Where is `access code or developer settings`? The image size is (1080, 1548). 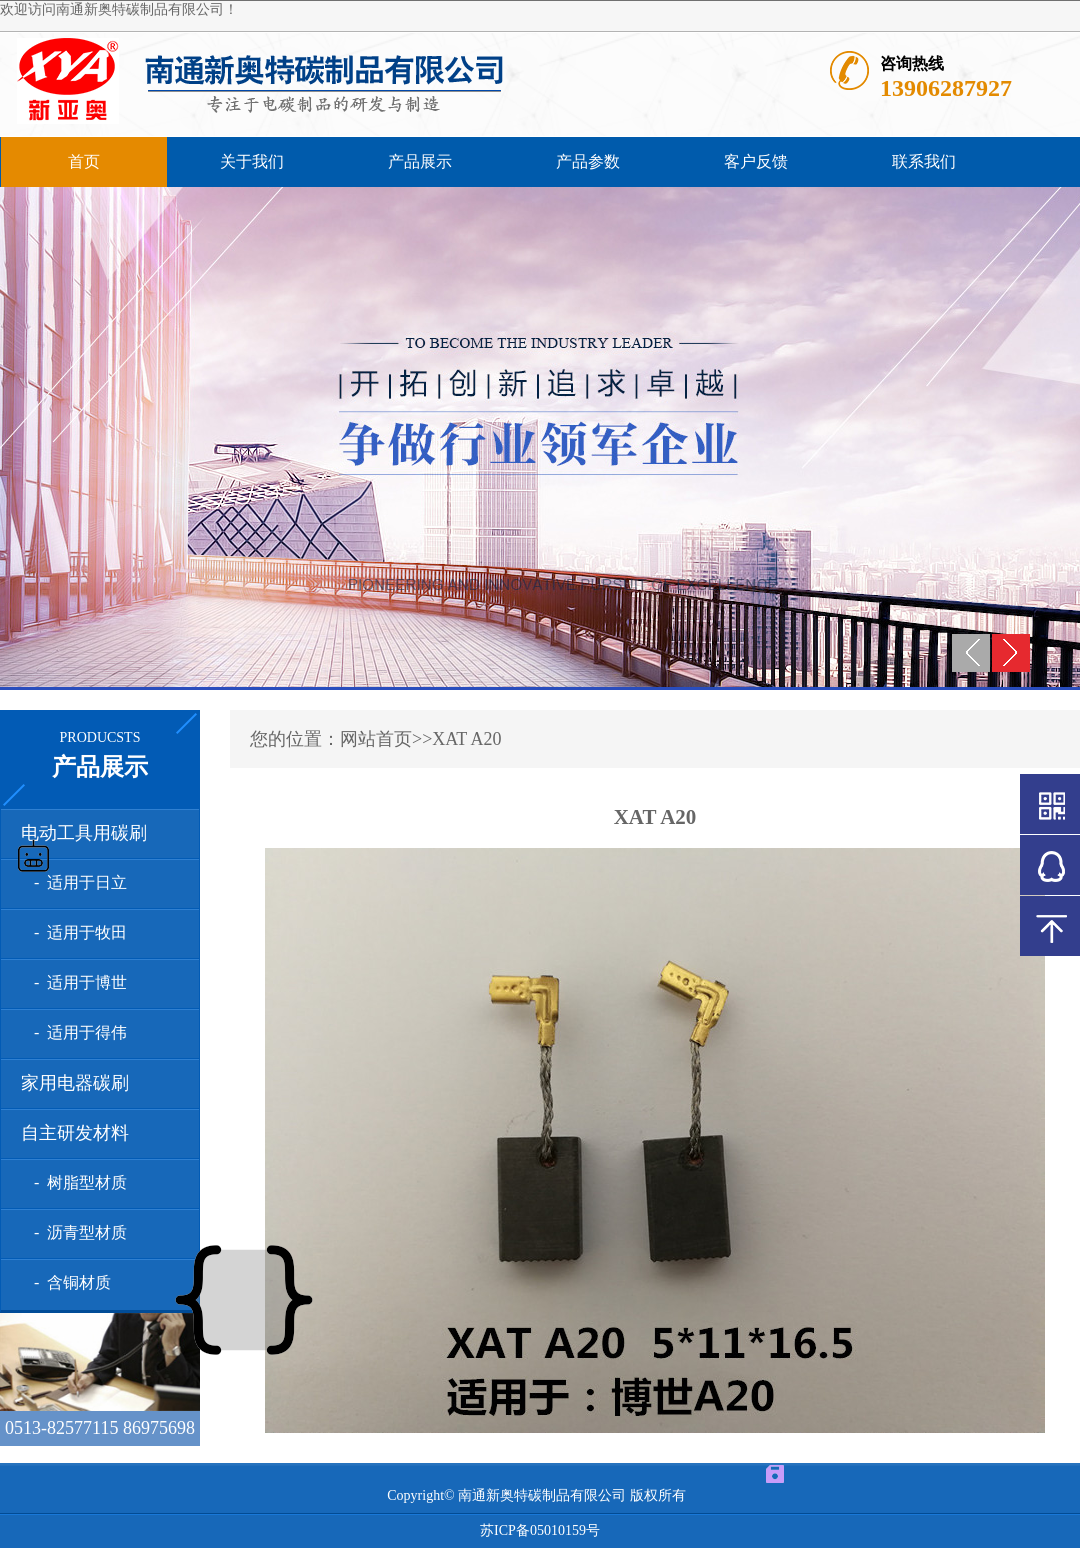 access code or developer settings is located at coordinates (244, 1300).